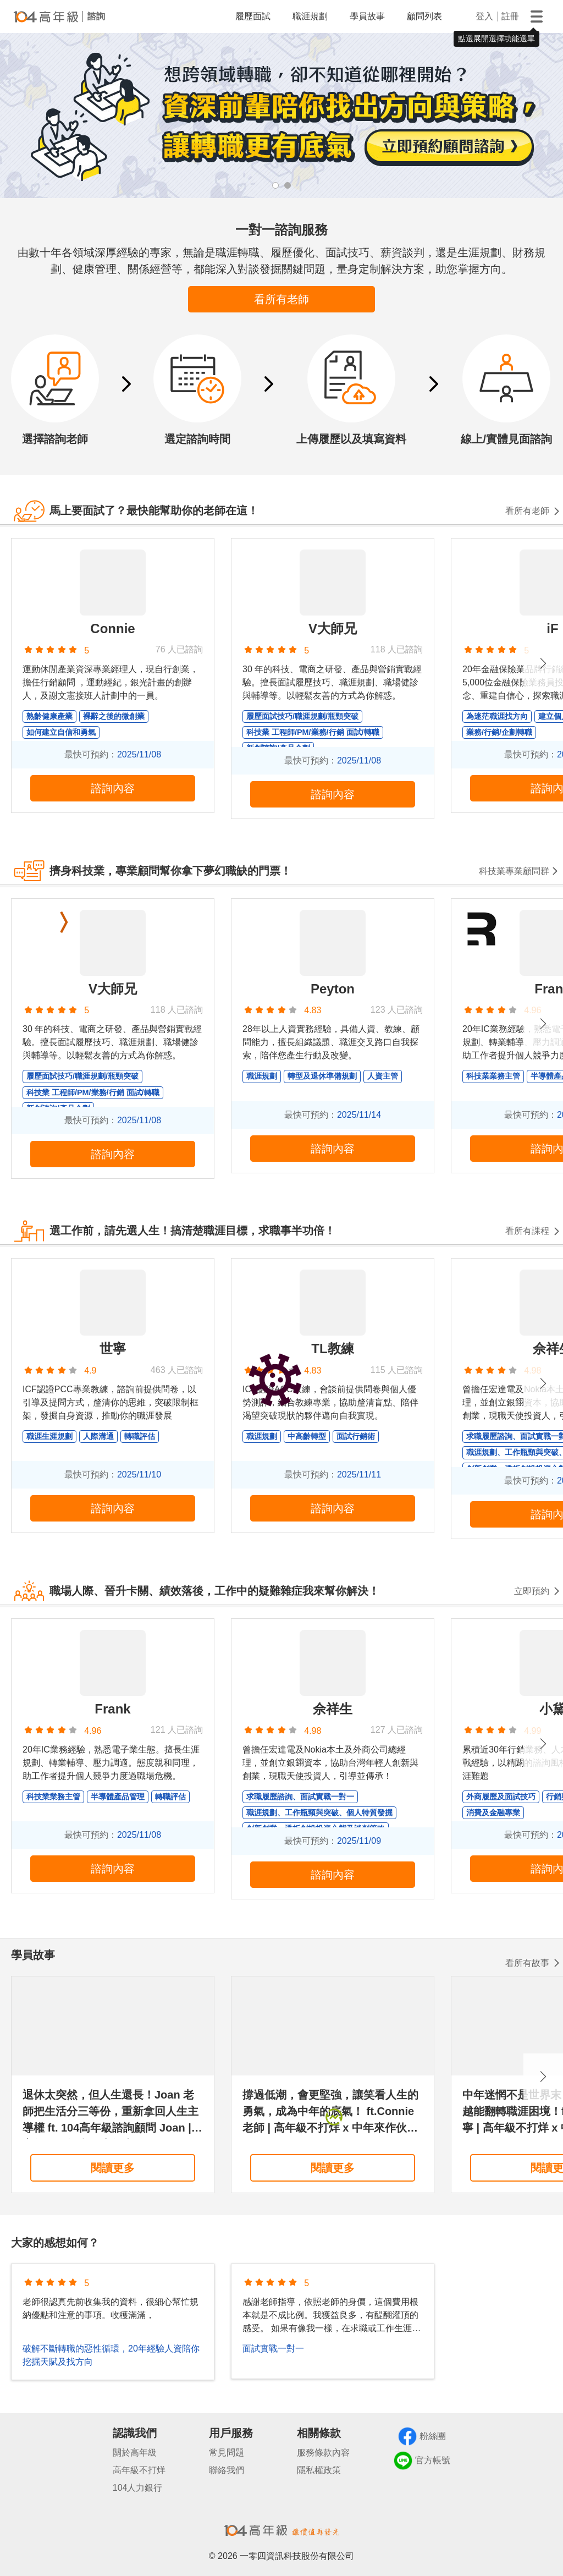  Describe the element at coordinates (63, 922) in the screenshot. I see `navigate to the next item or page` at that location.